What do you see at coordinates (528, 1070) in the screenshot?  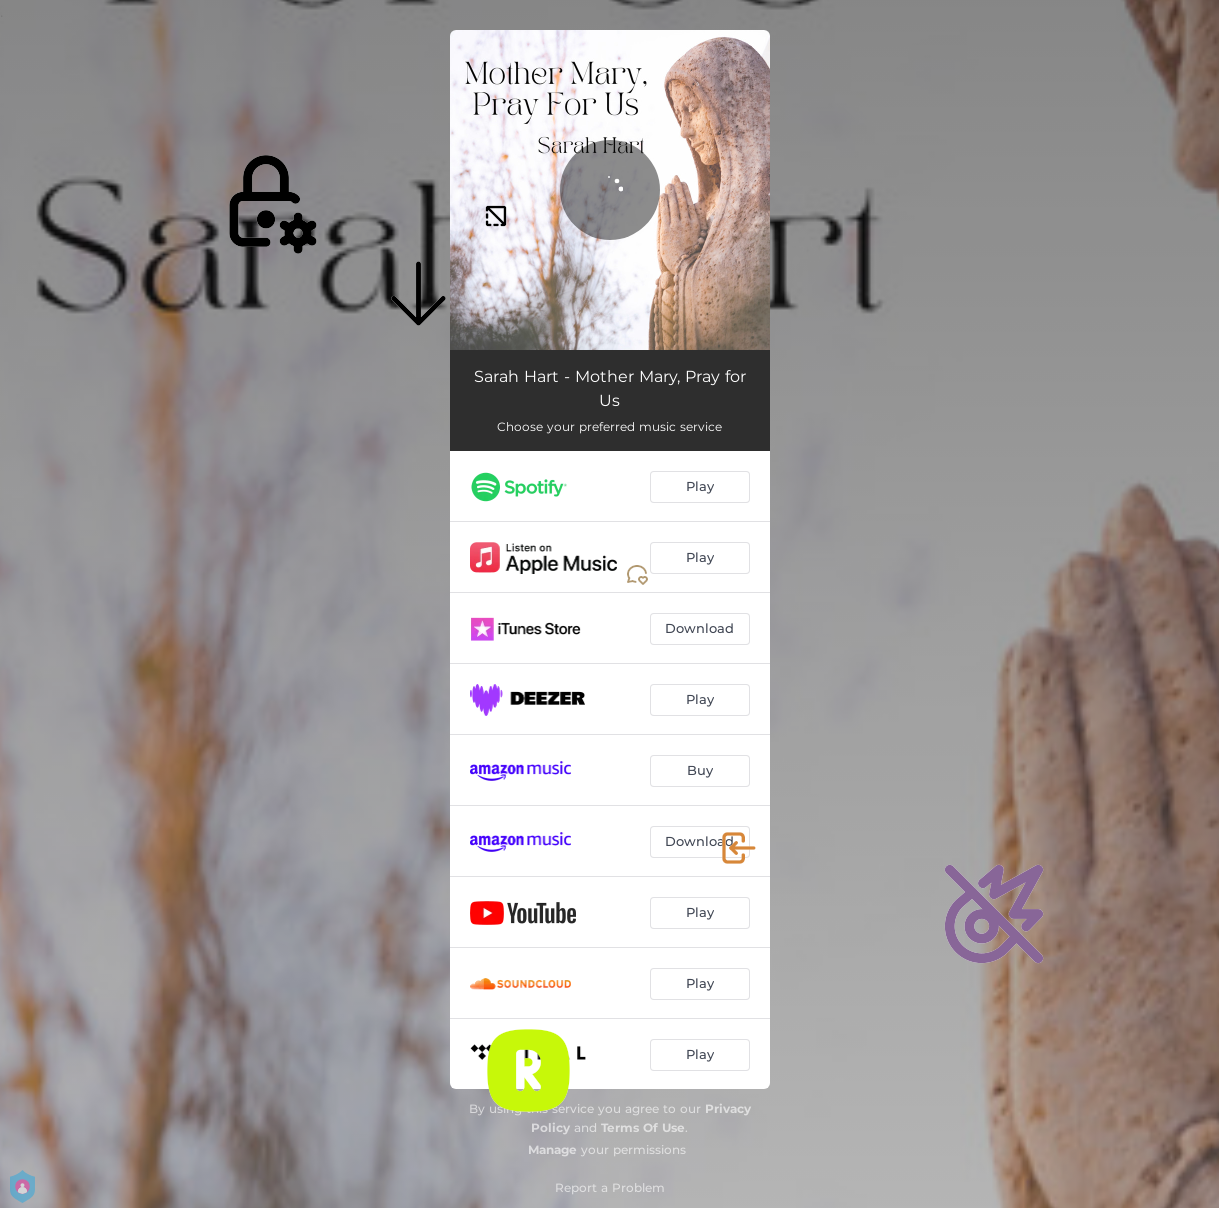 I see `indicates a rating or review feature` at bounding box center [528, 1070].